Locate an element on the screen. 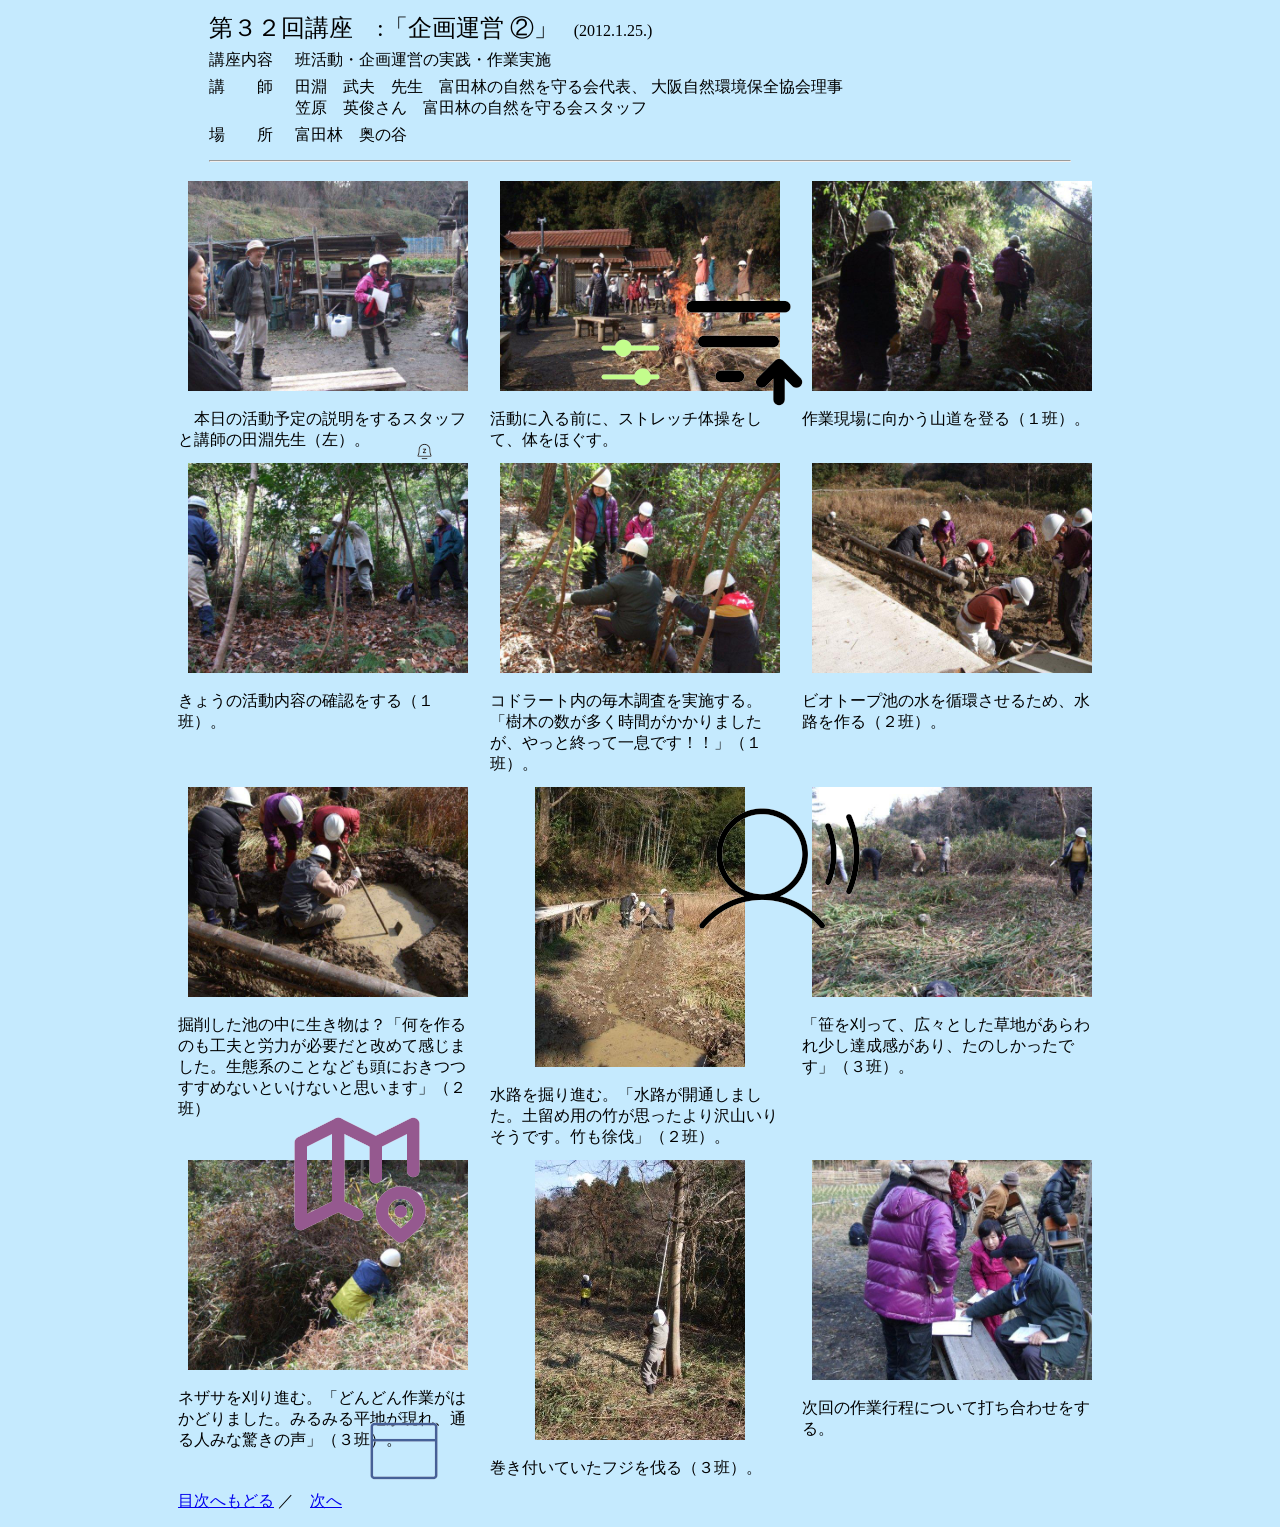 Image resolution: width=1280 pixels, height=1527 pixels. open web browser is located at coordinates (404, 1451).